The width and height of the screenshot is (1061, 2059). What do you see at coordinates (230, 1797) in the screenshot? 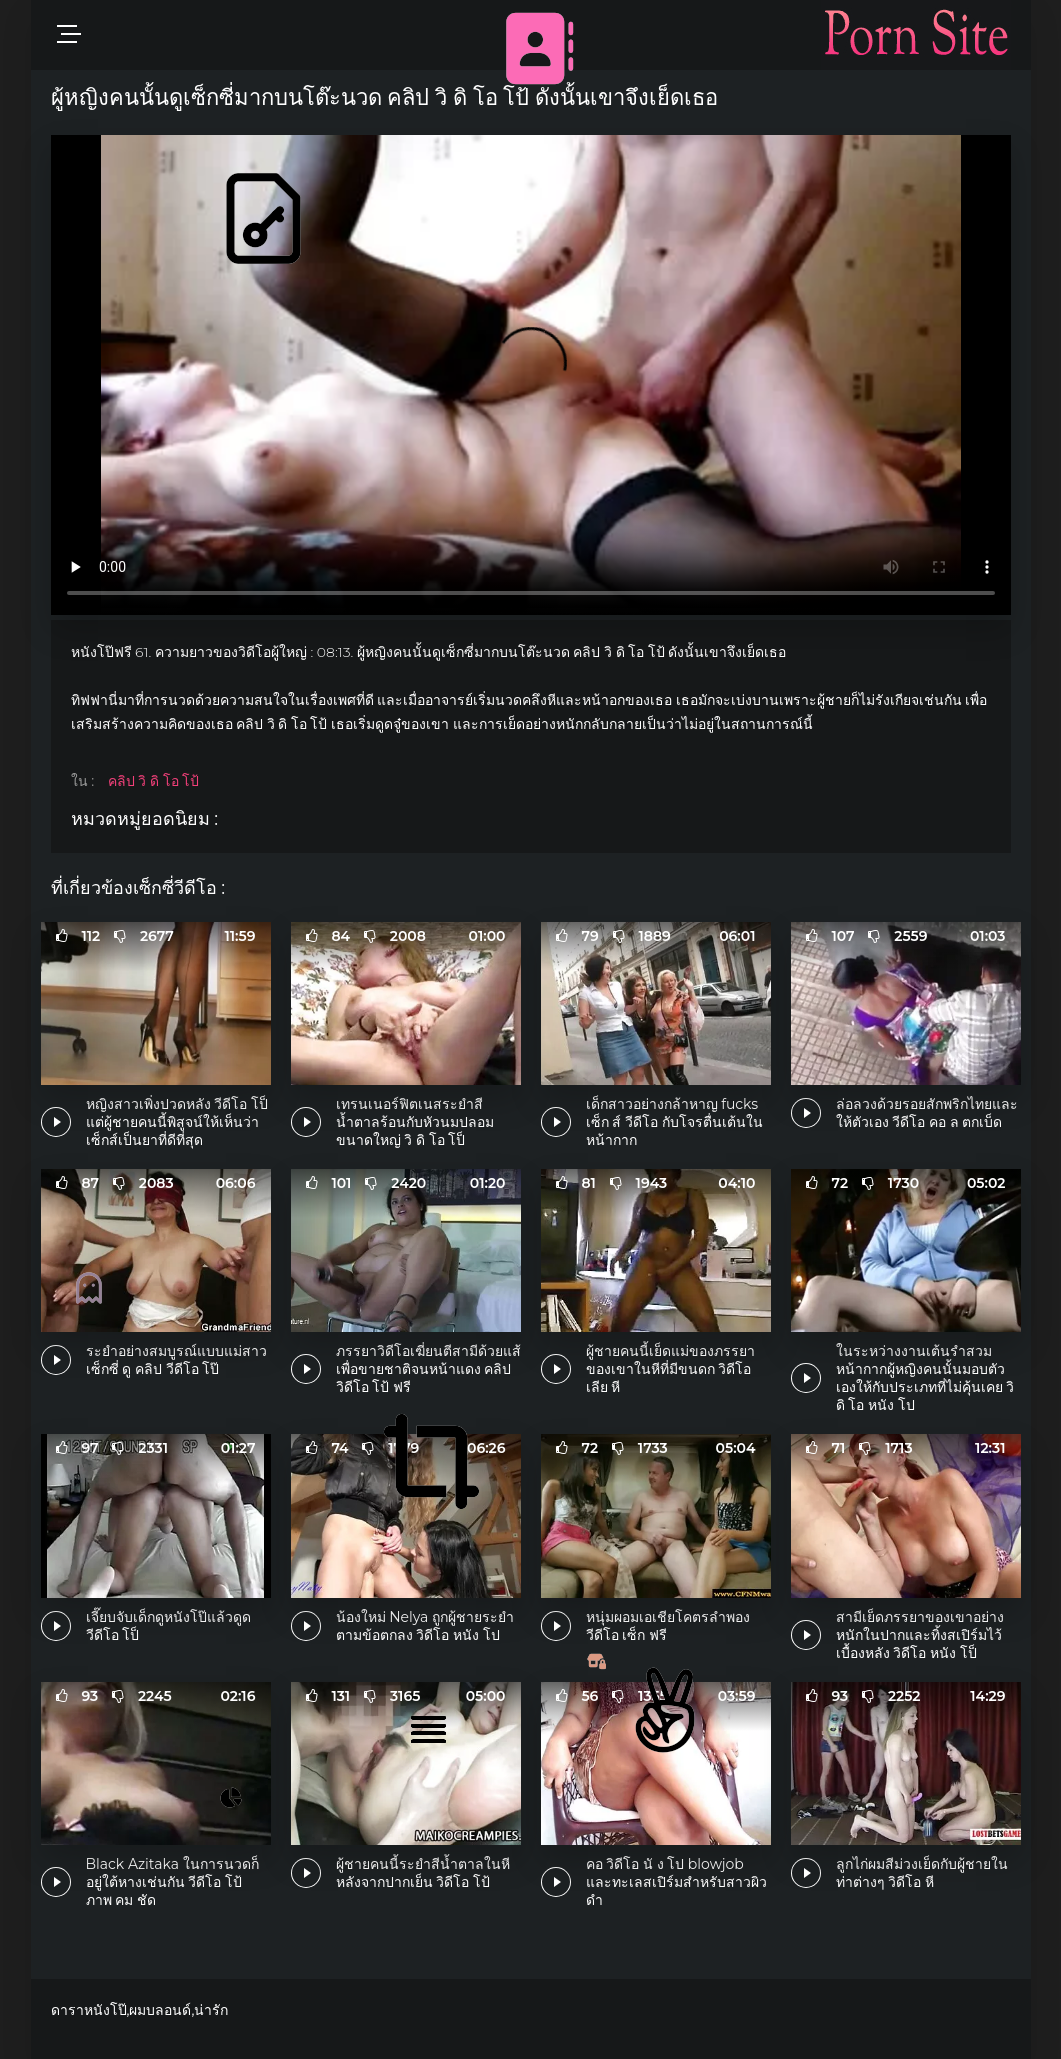
I see `view analytics or statistics` at bounding box center [230, 1797].